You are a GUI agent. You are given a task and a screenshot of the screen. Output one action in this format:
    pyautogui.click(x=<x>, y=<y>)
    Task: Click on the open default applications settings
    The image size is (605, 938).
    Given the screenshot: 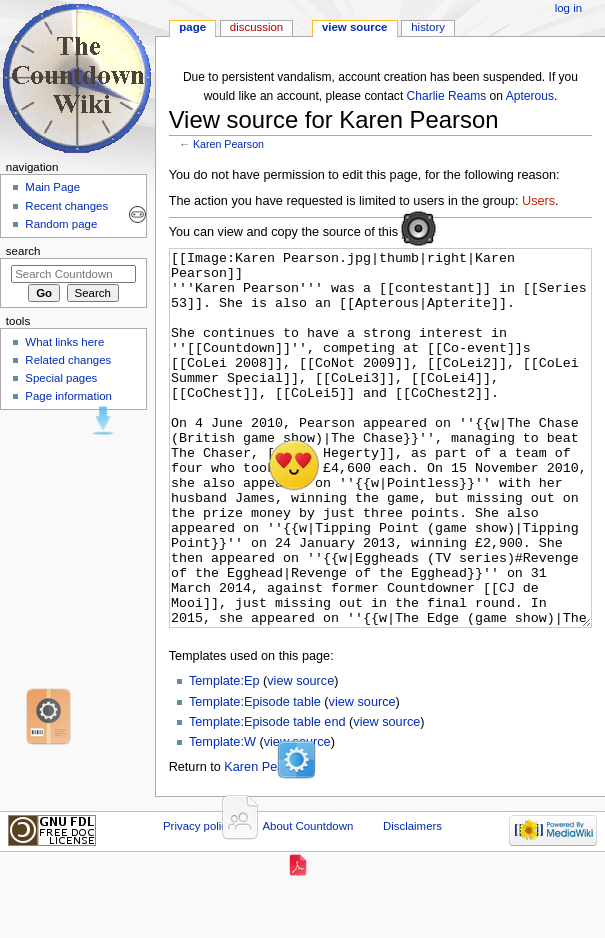 What is the action you would take?
    pyautogui.click(x=296, y=759)
    